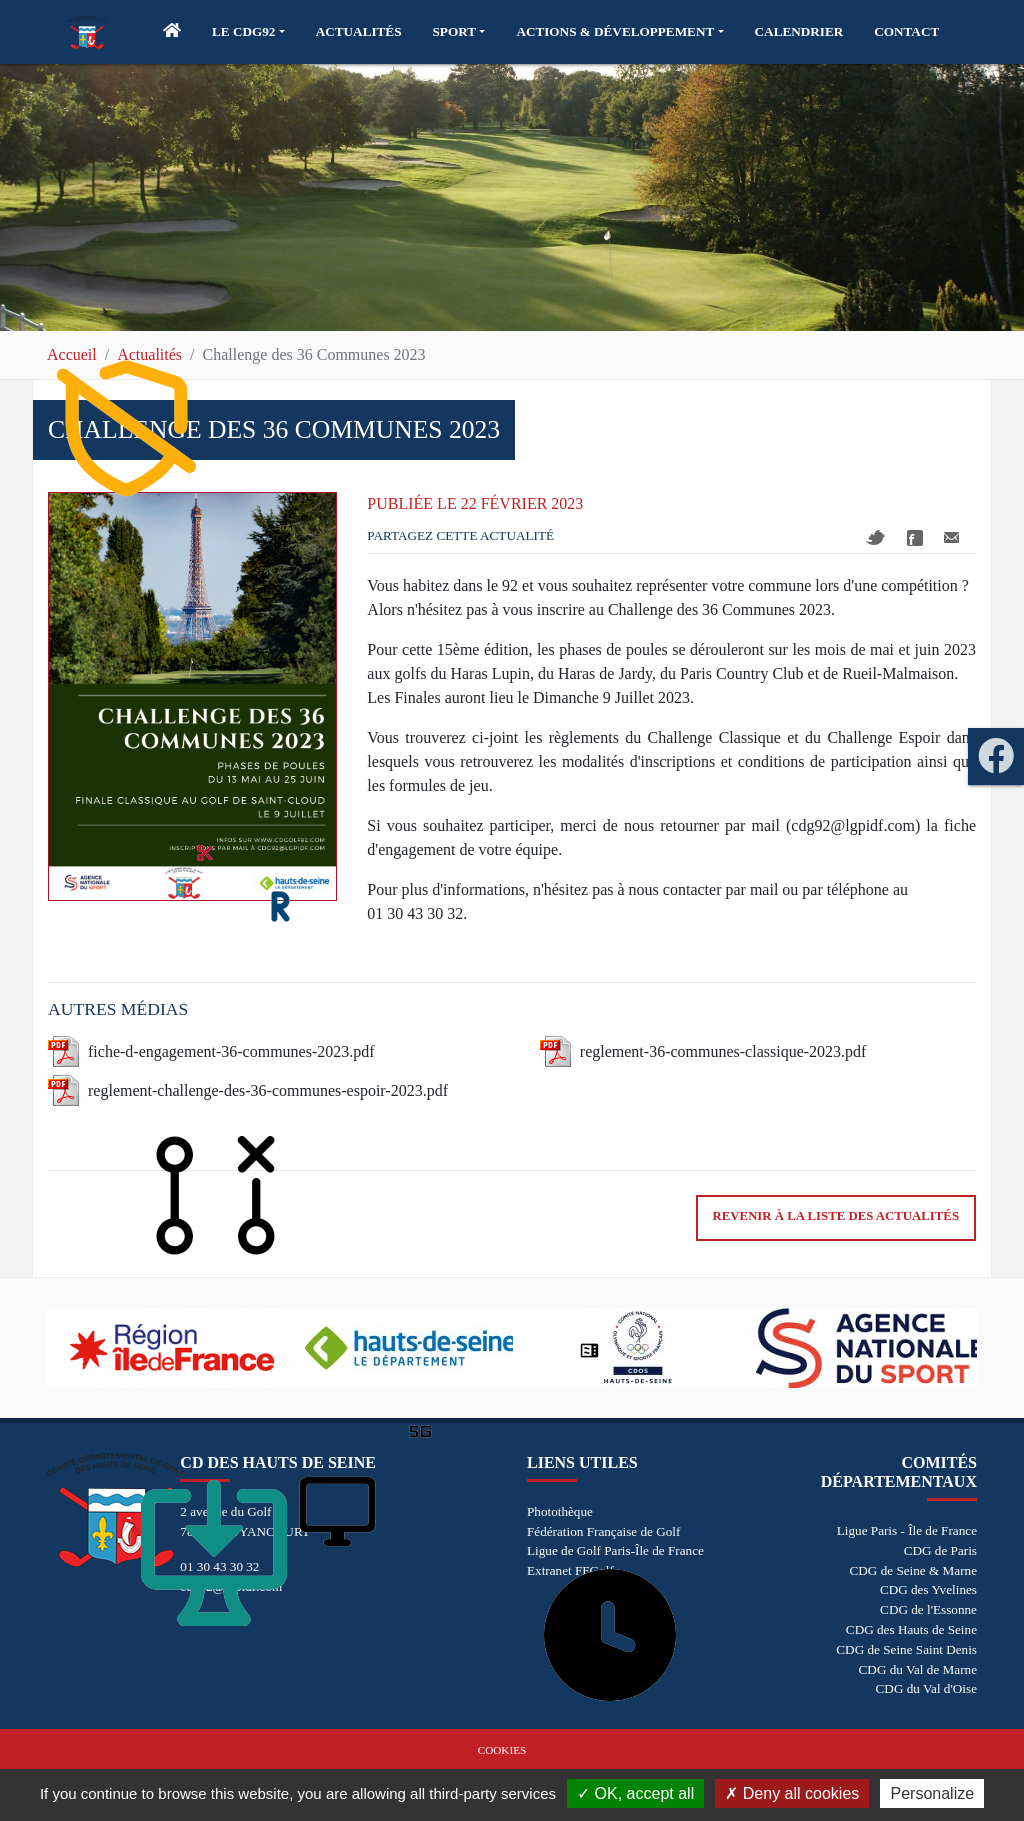 The image size is (1024, 1821). What do you see at coordinates (420, 1431) in the screenshot?
I see `indicates 5G network connectivity` at bounding box center [420, 1431].